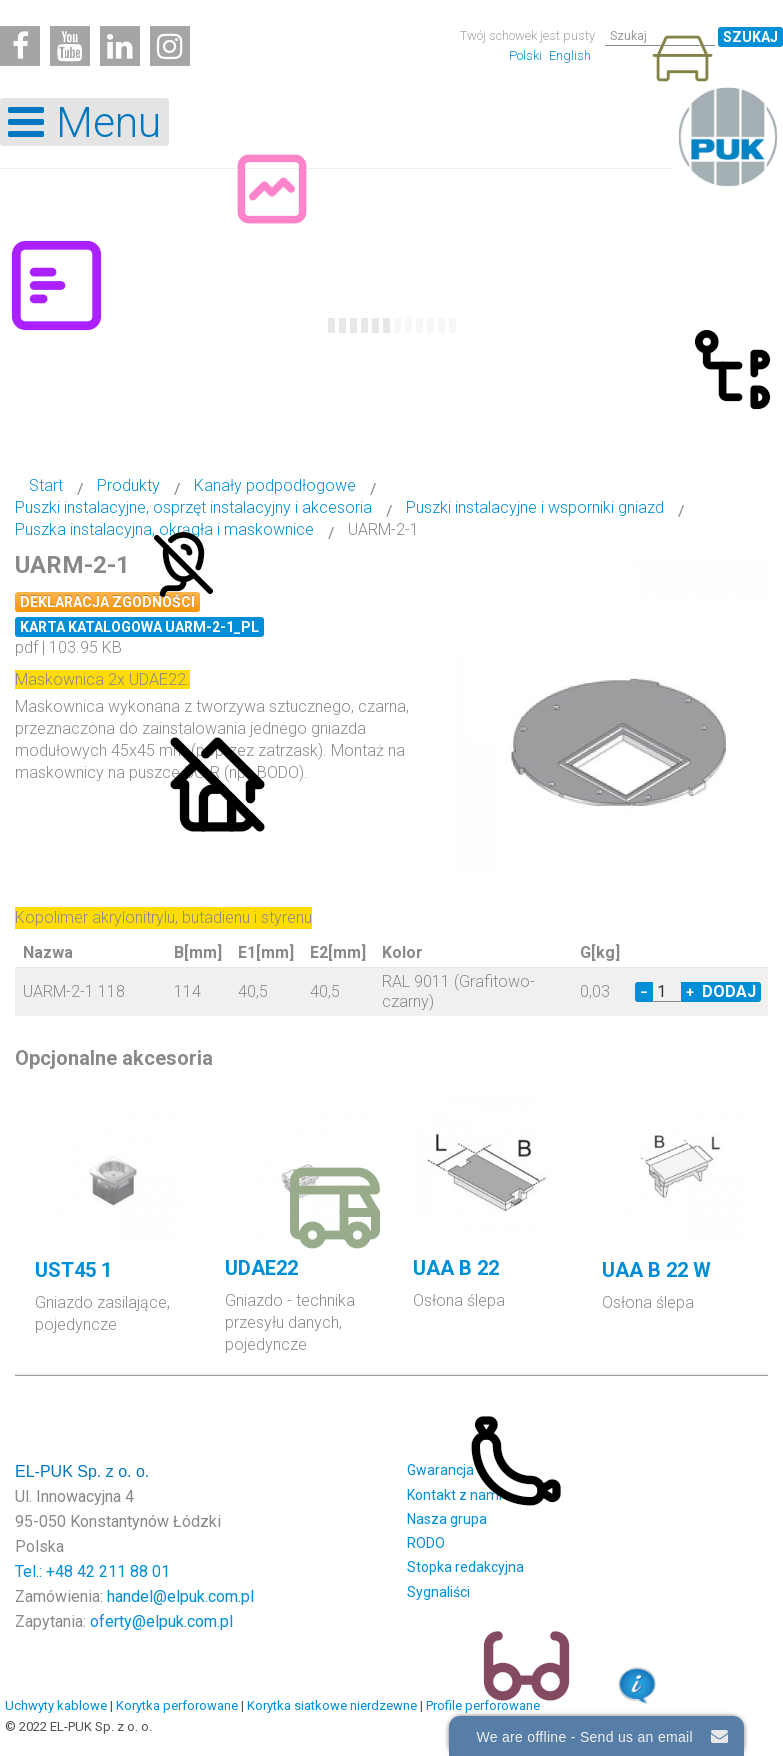 Image resolution: width=783 pixels, height=1756 pixels. I want to click on select automatic transmission mode, so click(734, 369).